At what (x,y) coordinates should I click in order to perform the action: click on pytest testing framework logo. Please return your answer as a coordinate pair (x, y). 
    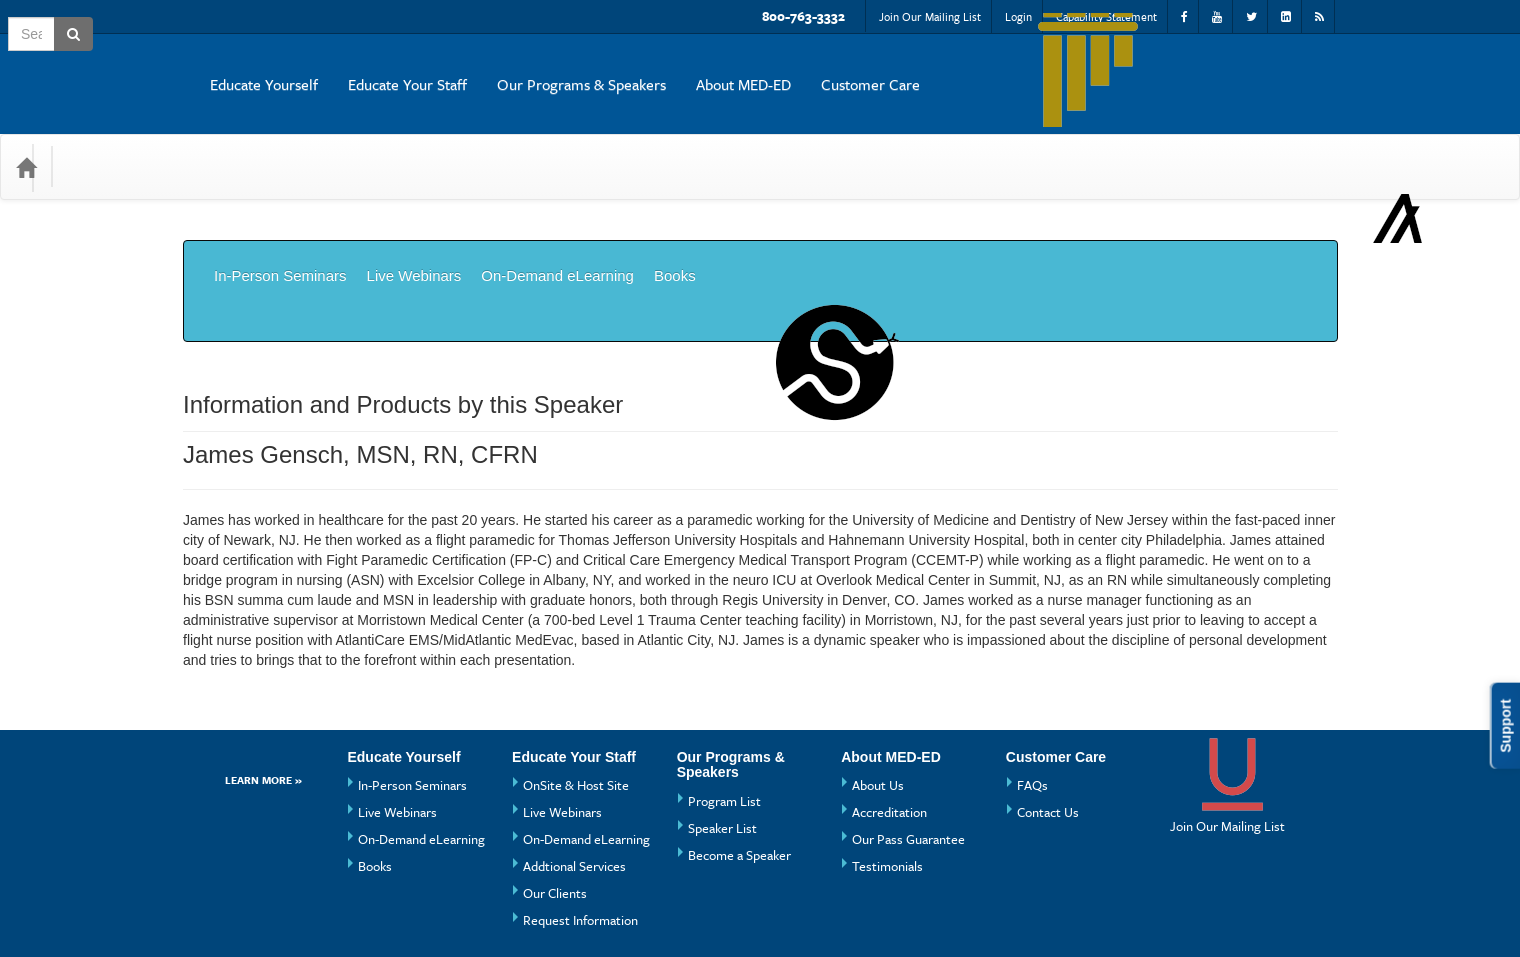
    Looking at the image, I should click on (1088, 70).